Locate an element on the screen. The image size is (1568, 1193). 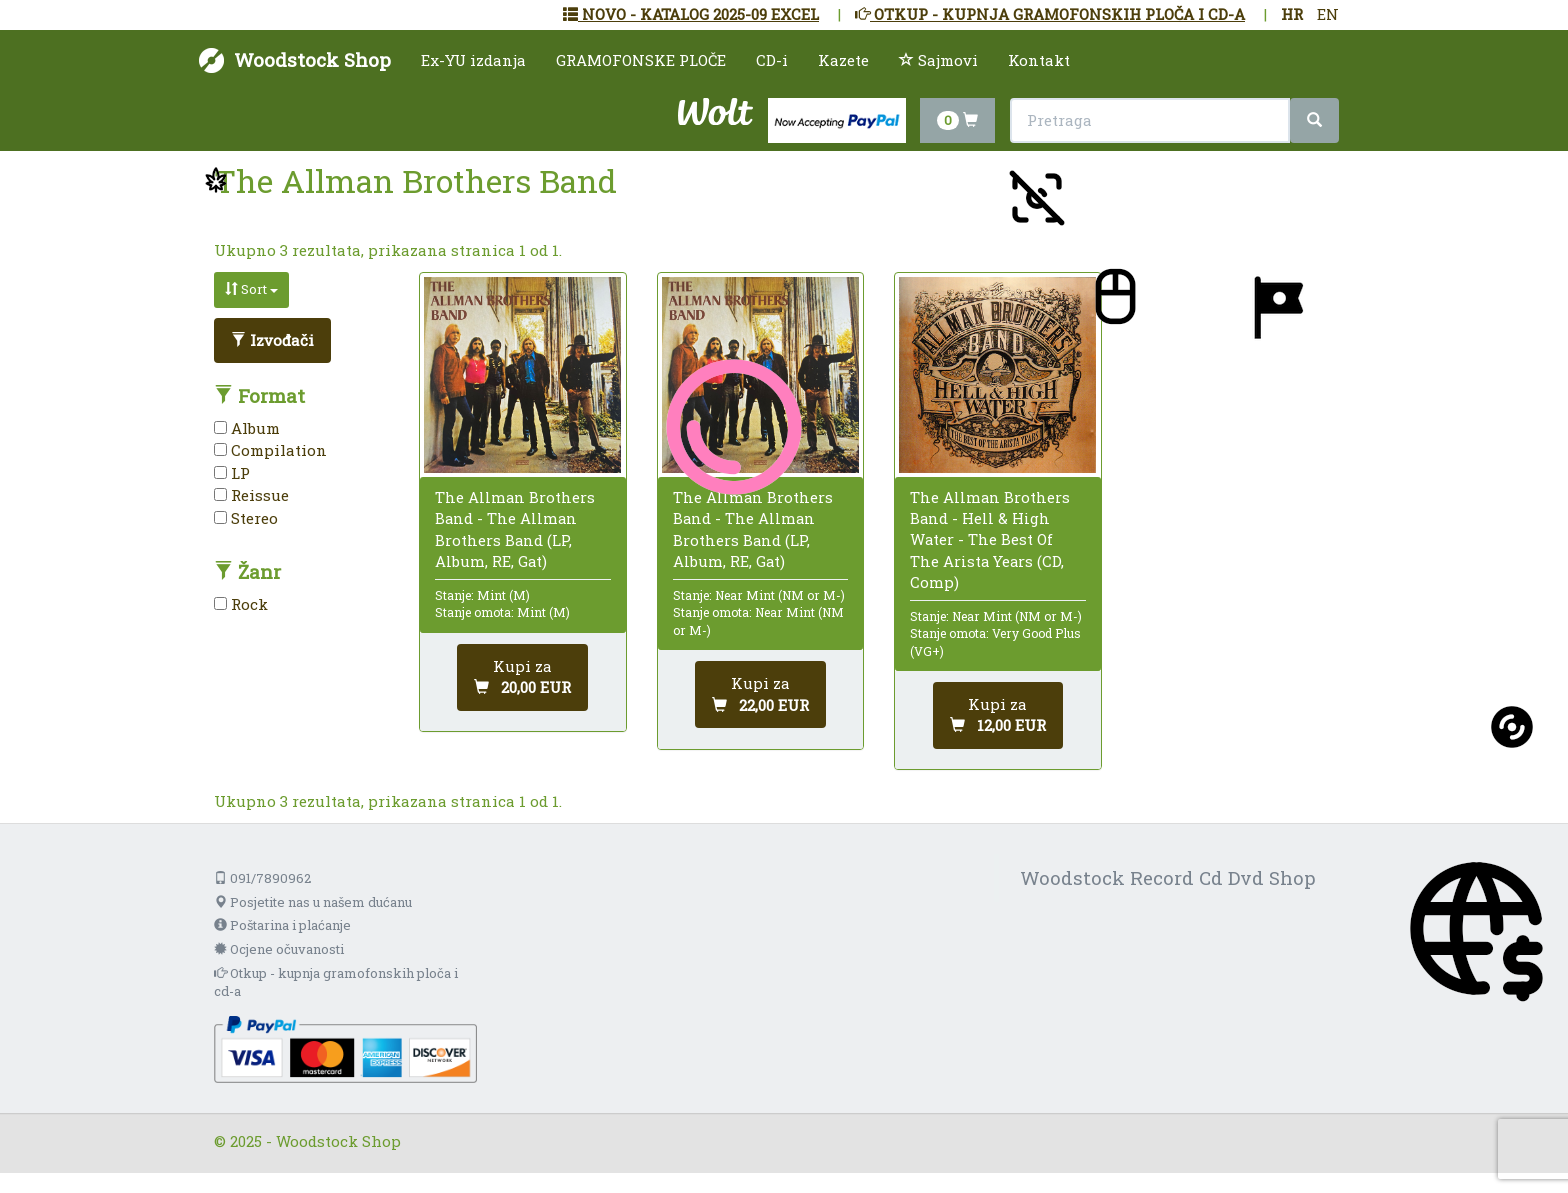
start a guided tour or walkthrough is located at coordinates (1276, 307).